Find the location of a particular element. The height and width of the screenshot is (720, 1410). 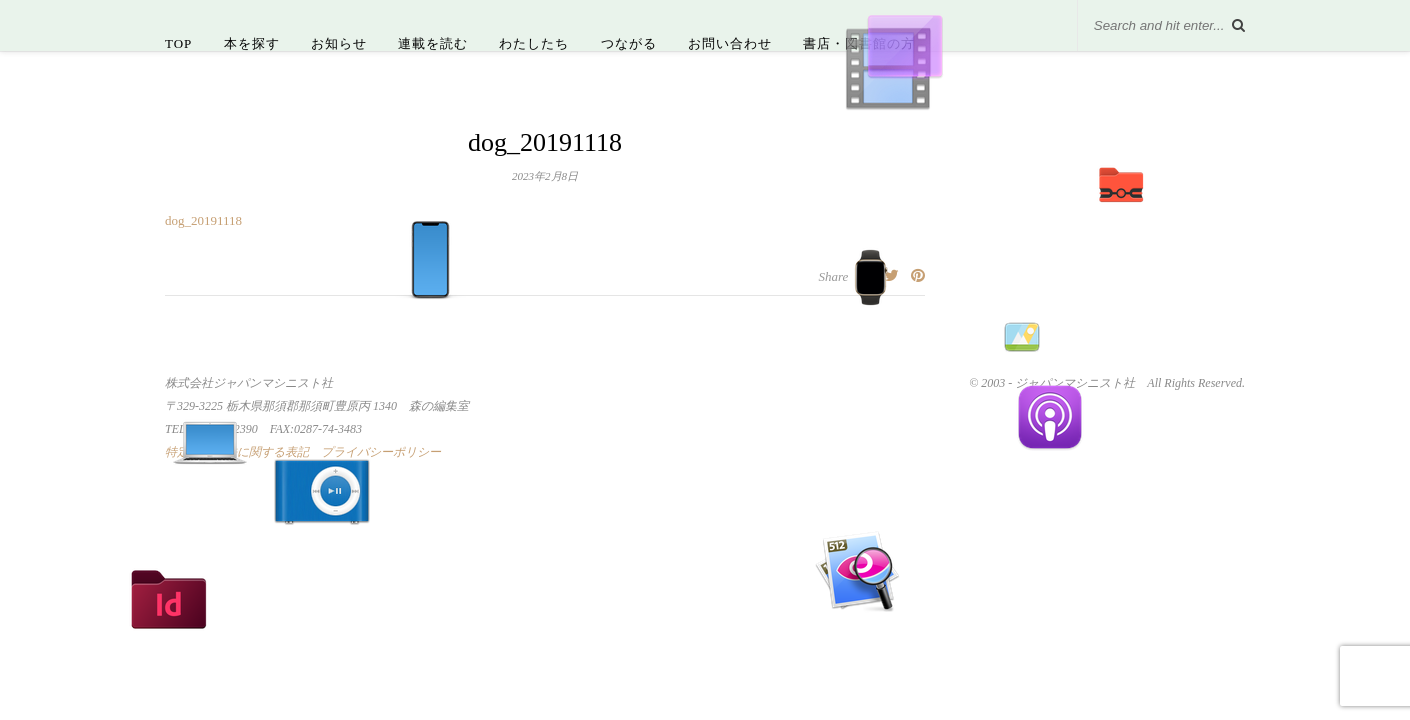

indicates a connected iPod shuffle device is located at coordinates (322, 474).